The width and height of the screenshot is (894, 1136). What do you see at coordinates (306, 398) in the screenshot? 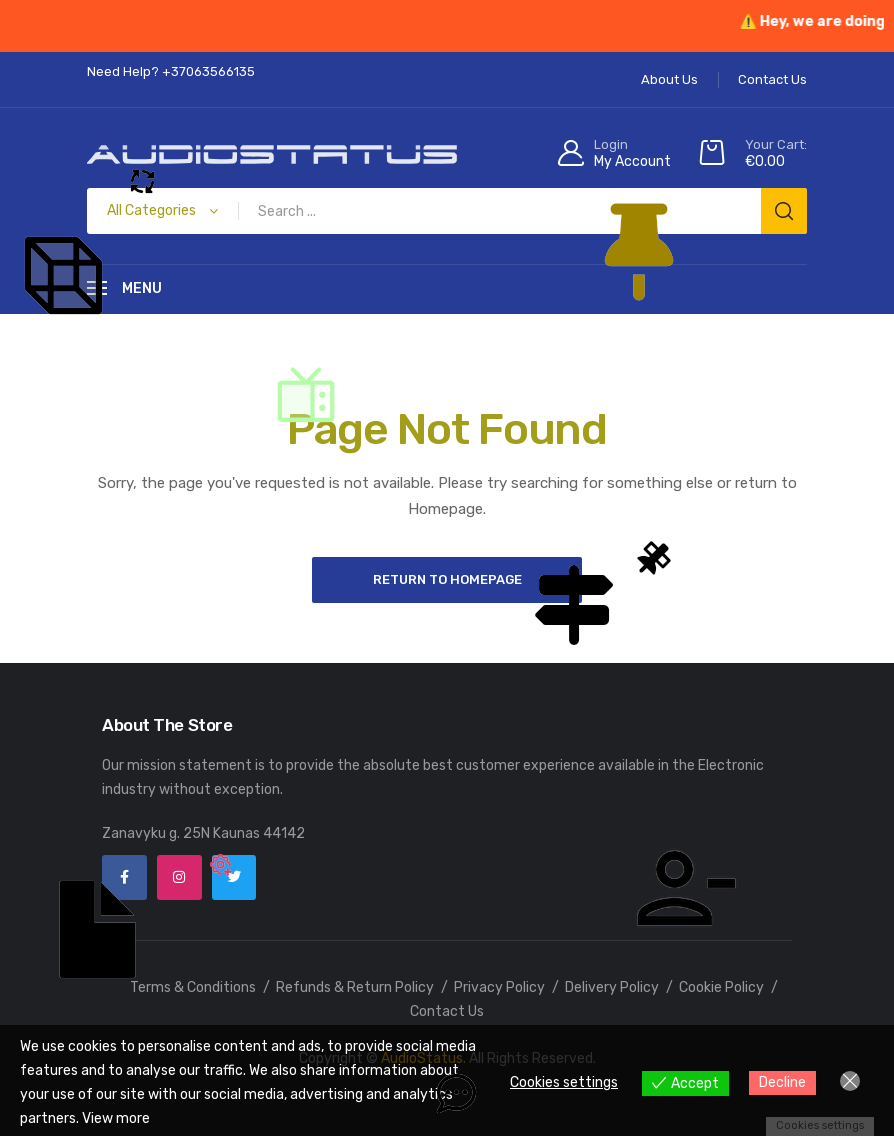
I see `access TV or video streaming content` at bounding box center [306, 398].